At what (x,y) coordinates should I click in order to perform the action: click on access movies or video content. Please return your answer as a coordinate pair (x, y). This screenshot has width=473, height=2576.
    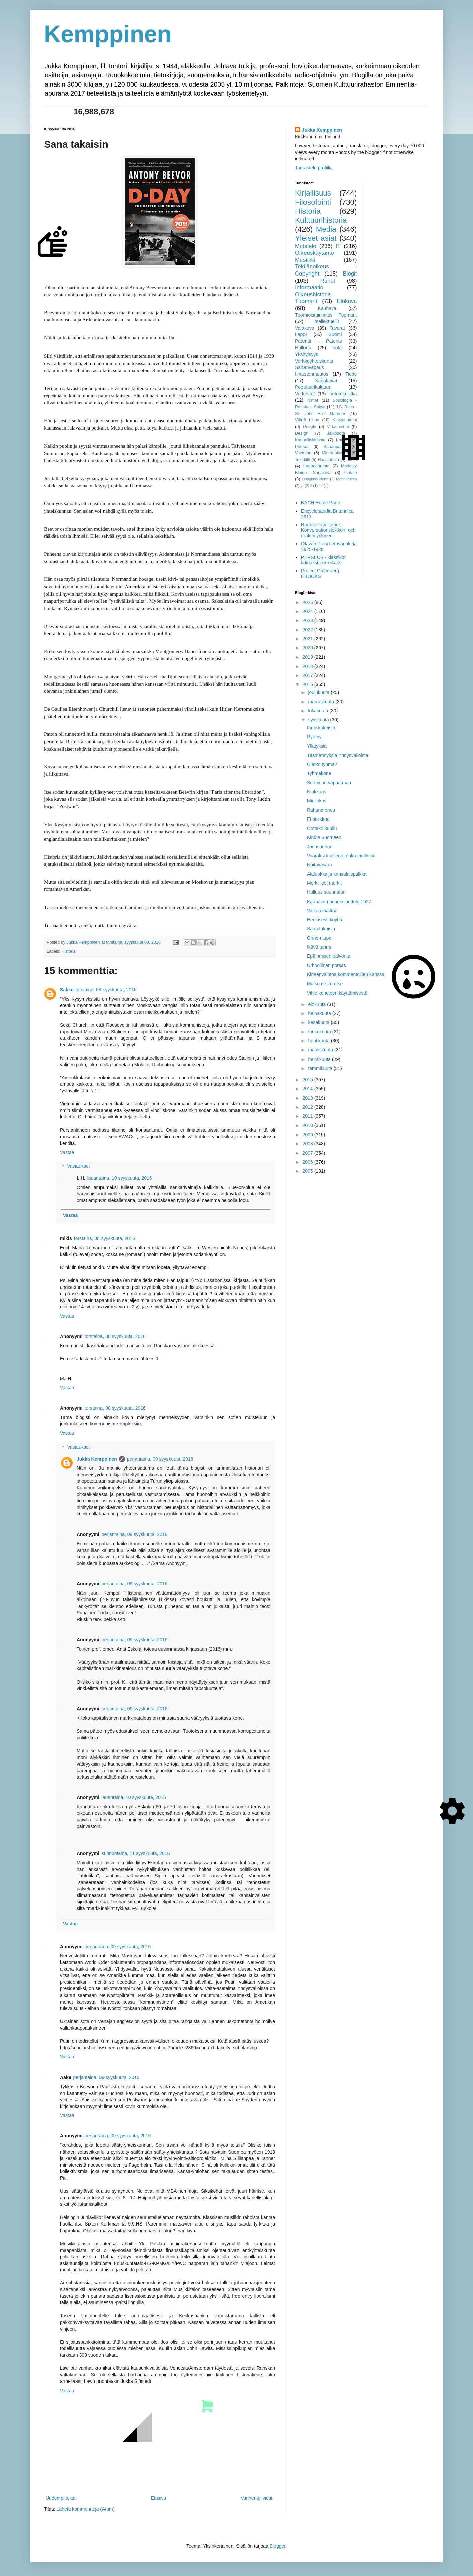
    Looking at the image, I should click on (353, 447).